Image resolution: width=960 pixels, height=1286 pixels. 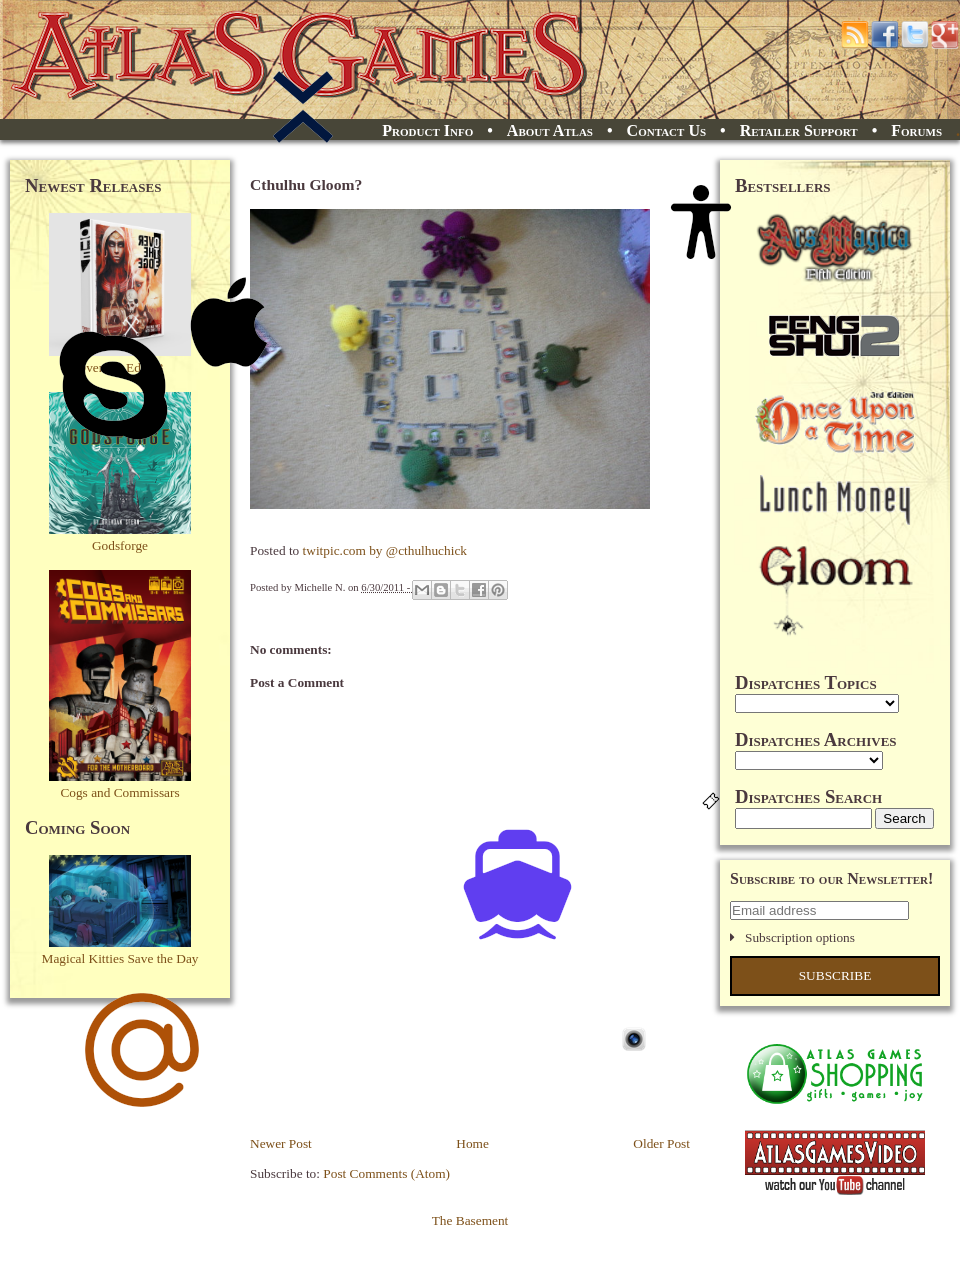 What do you see at coordinates (634, 1039) in the screenshot?
I see `open camera app` at bounding box center [634, 1039].